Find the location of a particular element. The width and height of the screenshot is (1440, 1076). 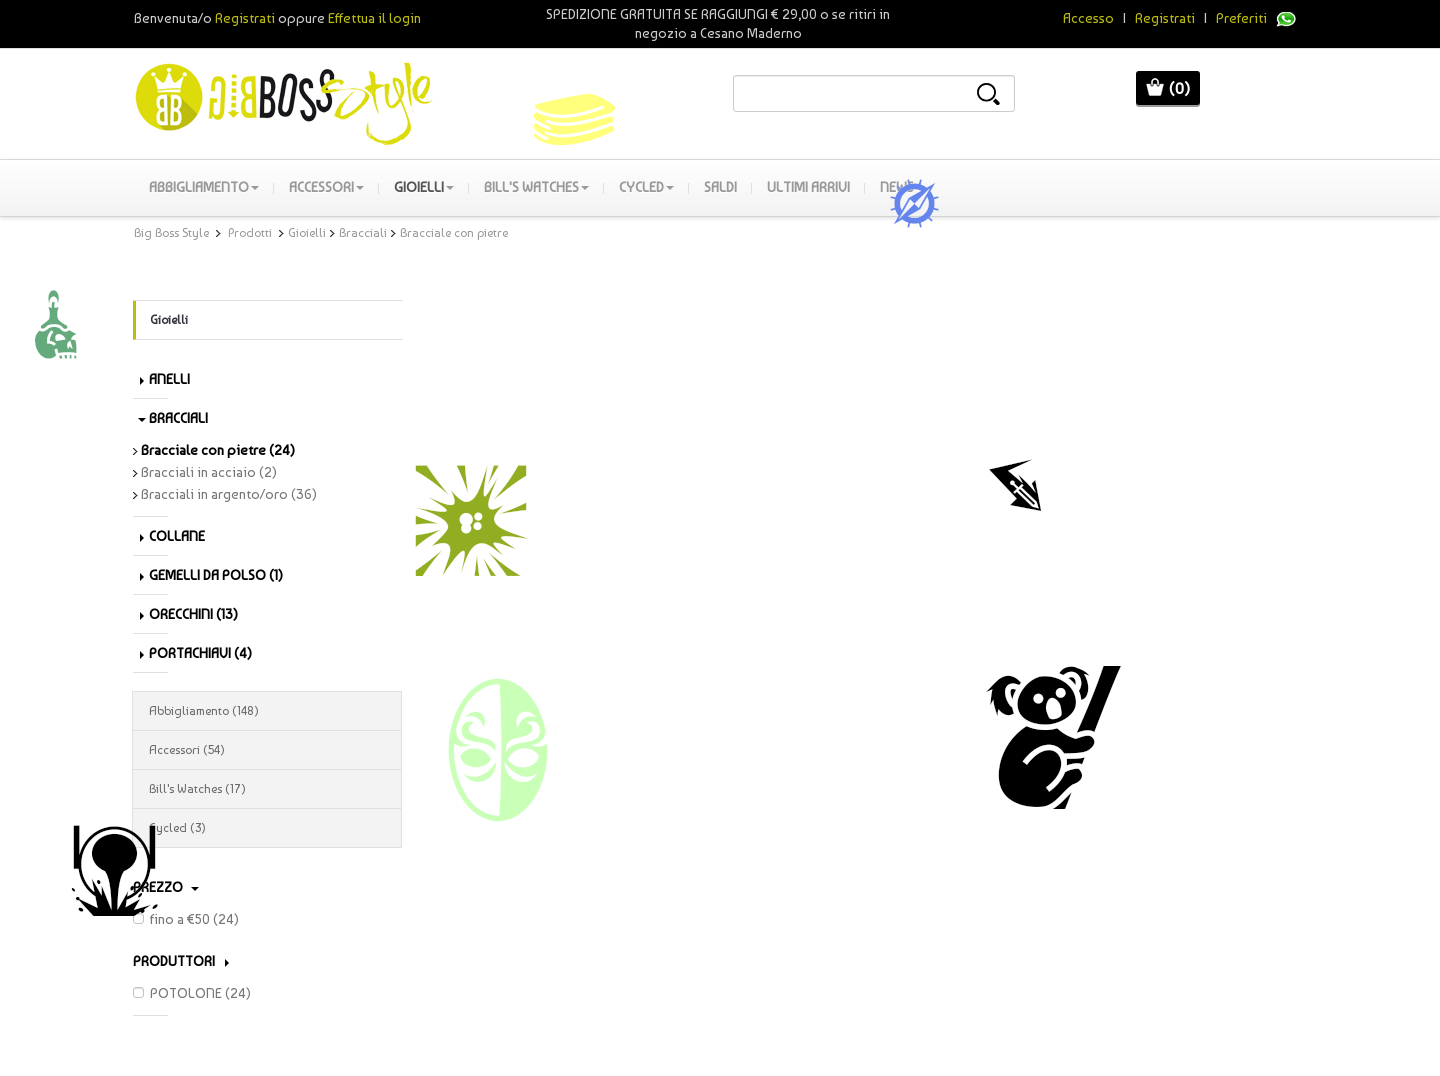

navigate to map or directions is located at coordinates (914, 203).